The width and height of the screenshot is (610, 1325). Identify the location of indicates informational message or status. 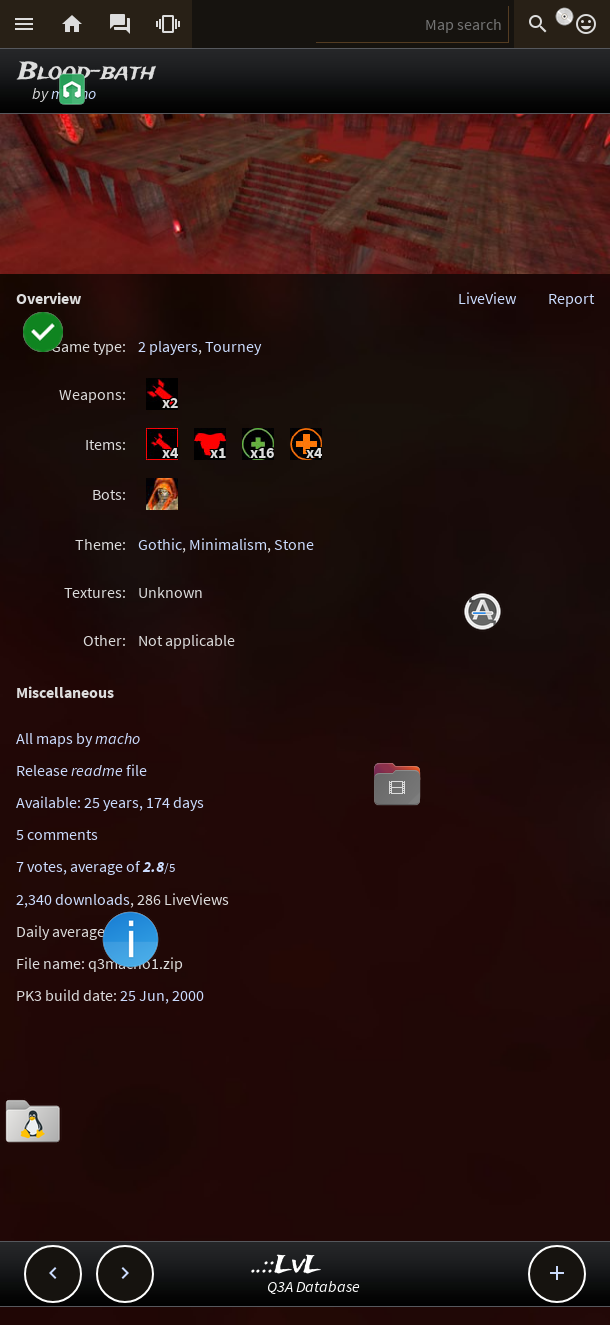
(130, 939).